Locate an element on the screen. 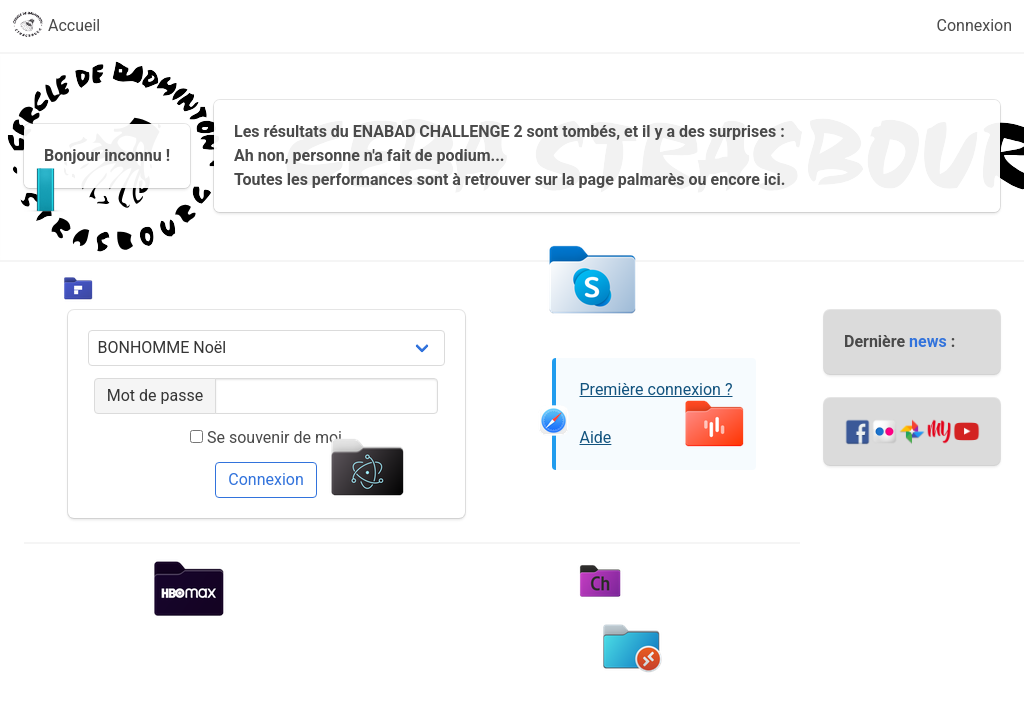  open wondershare pdfelement documents folder is located at coordinates (78, 289).